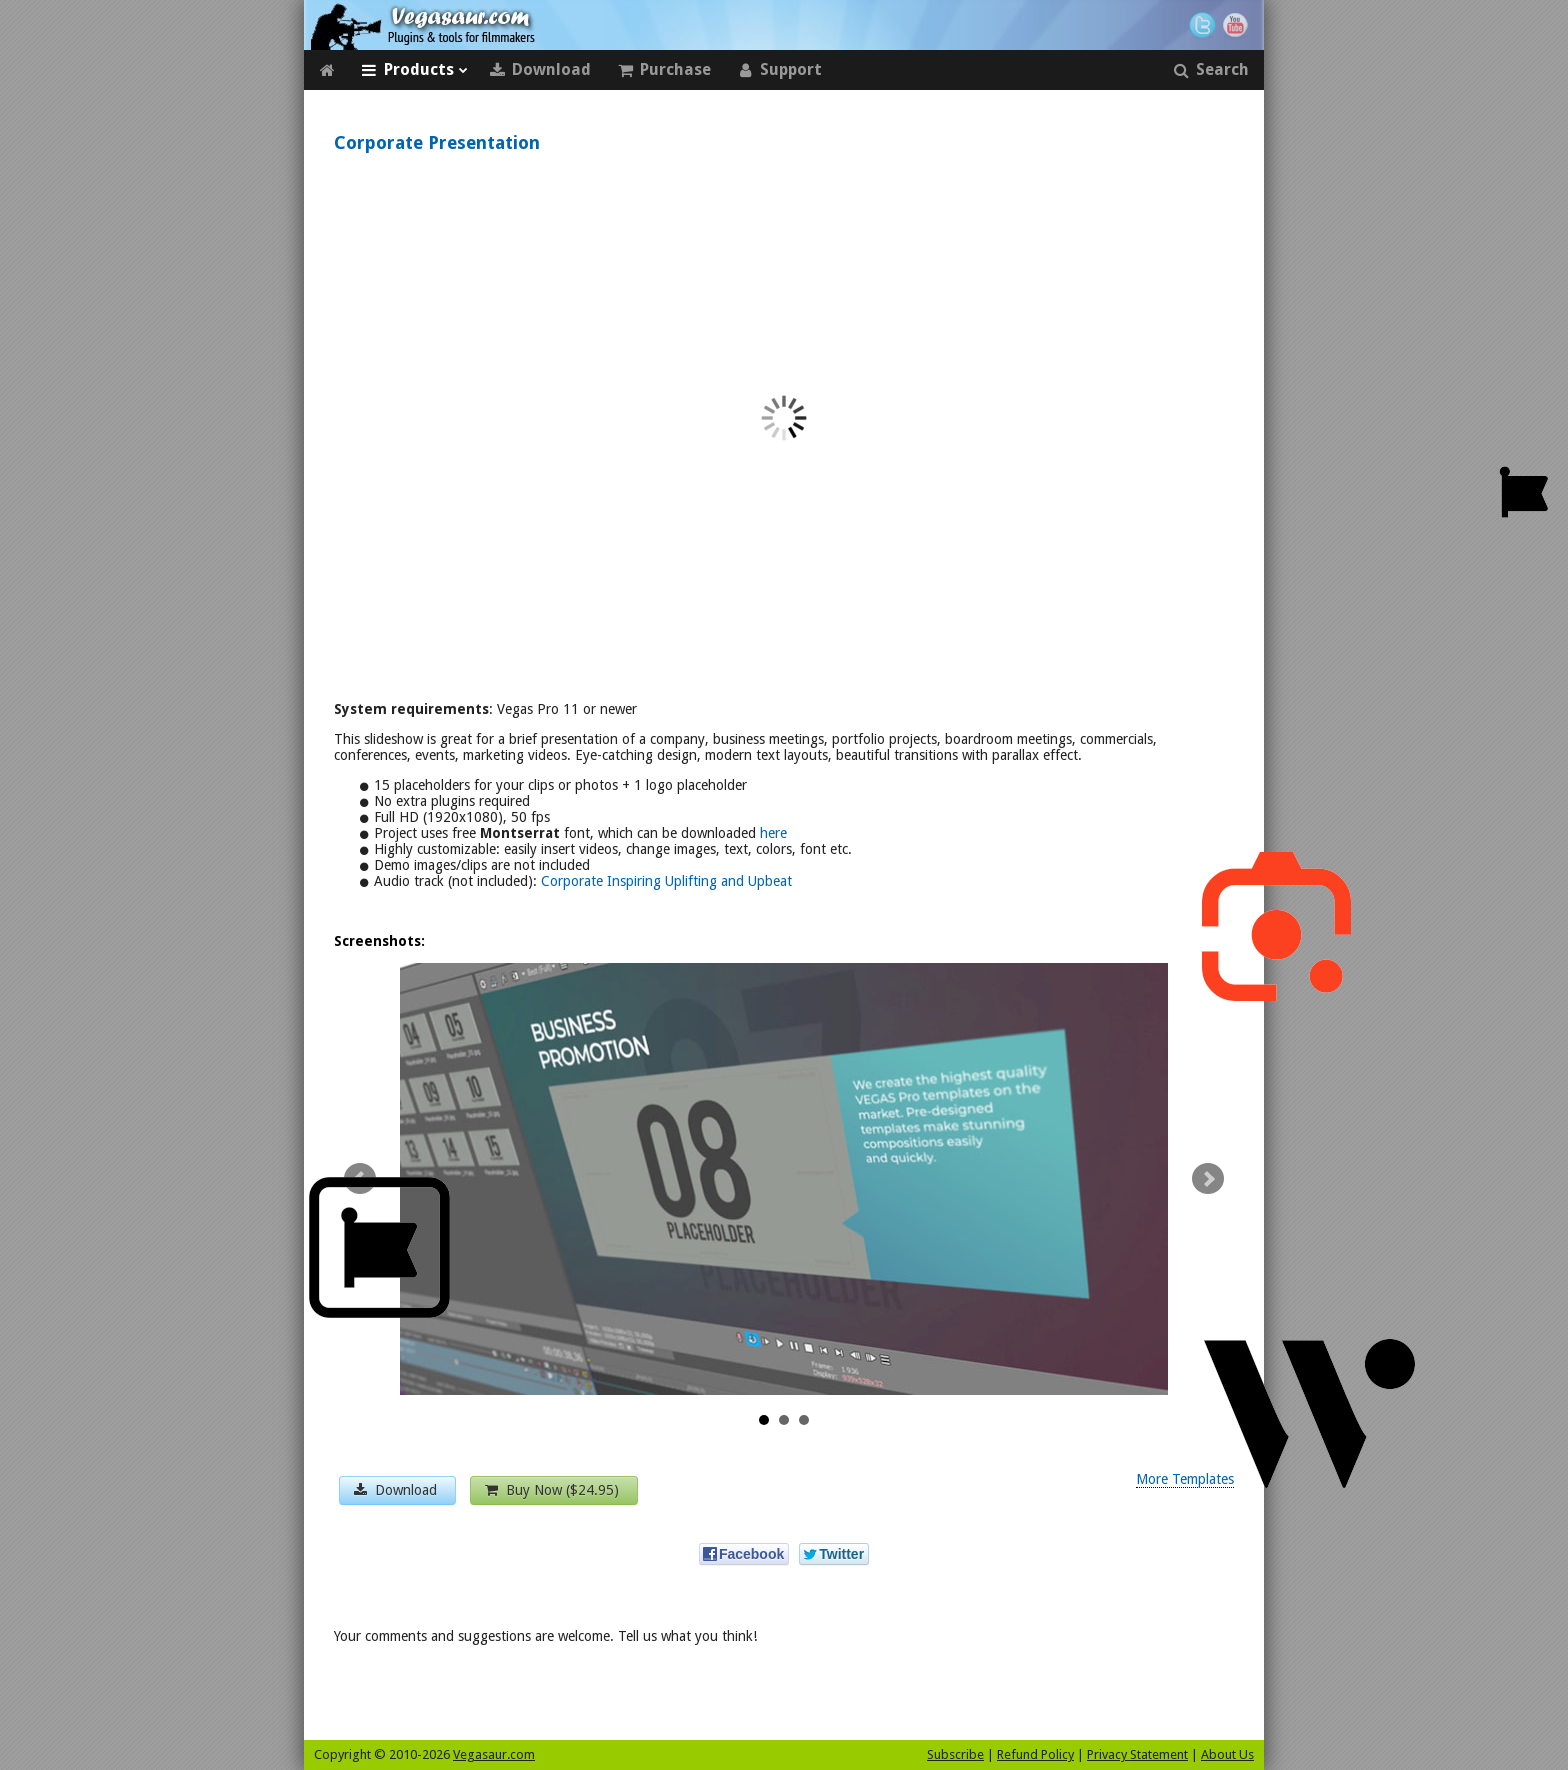 Image resolution: width=1568 pixels, height=1770 pixels. Describe the element at coordinates (1309, 1413) in the screenshot. I see `open the Wantedly app` at that location.